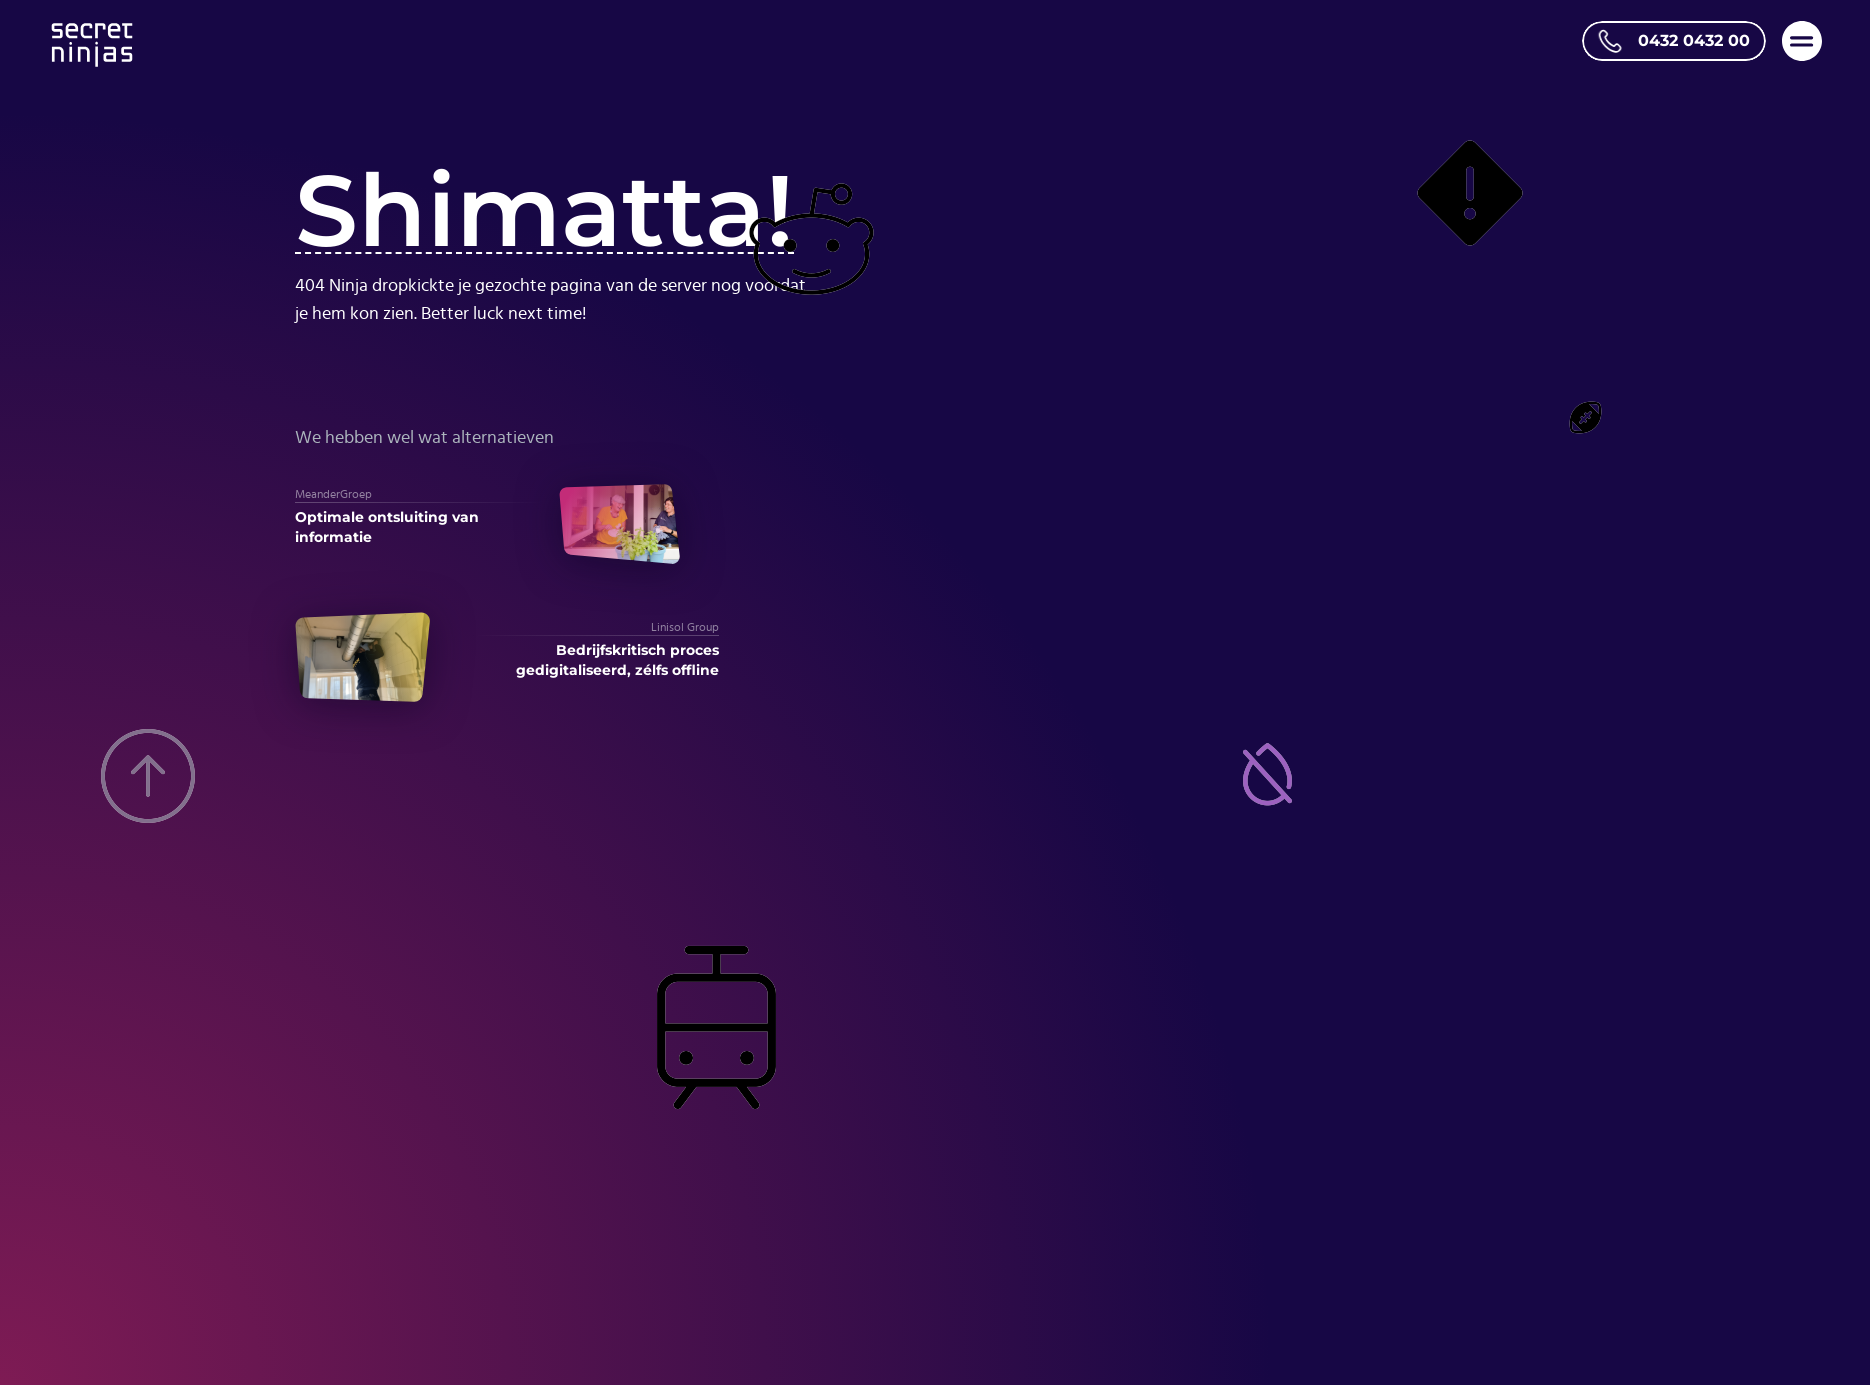  Describe the element at coordinates (148, 776) in the screenshot. I see `upload a file or content` at that location.